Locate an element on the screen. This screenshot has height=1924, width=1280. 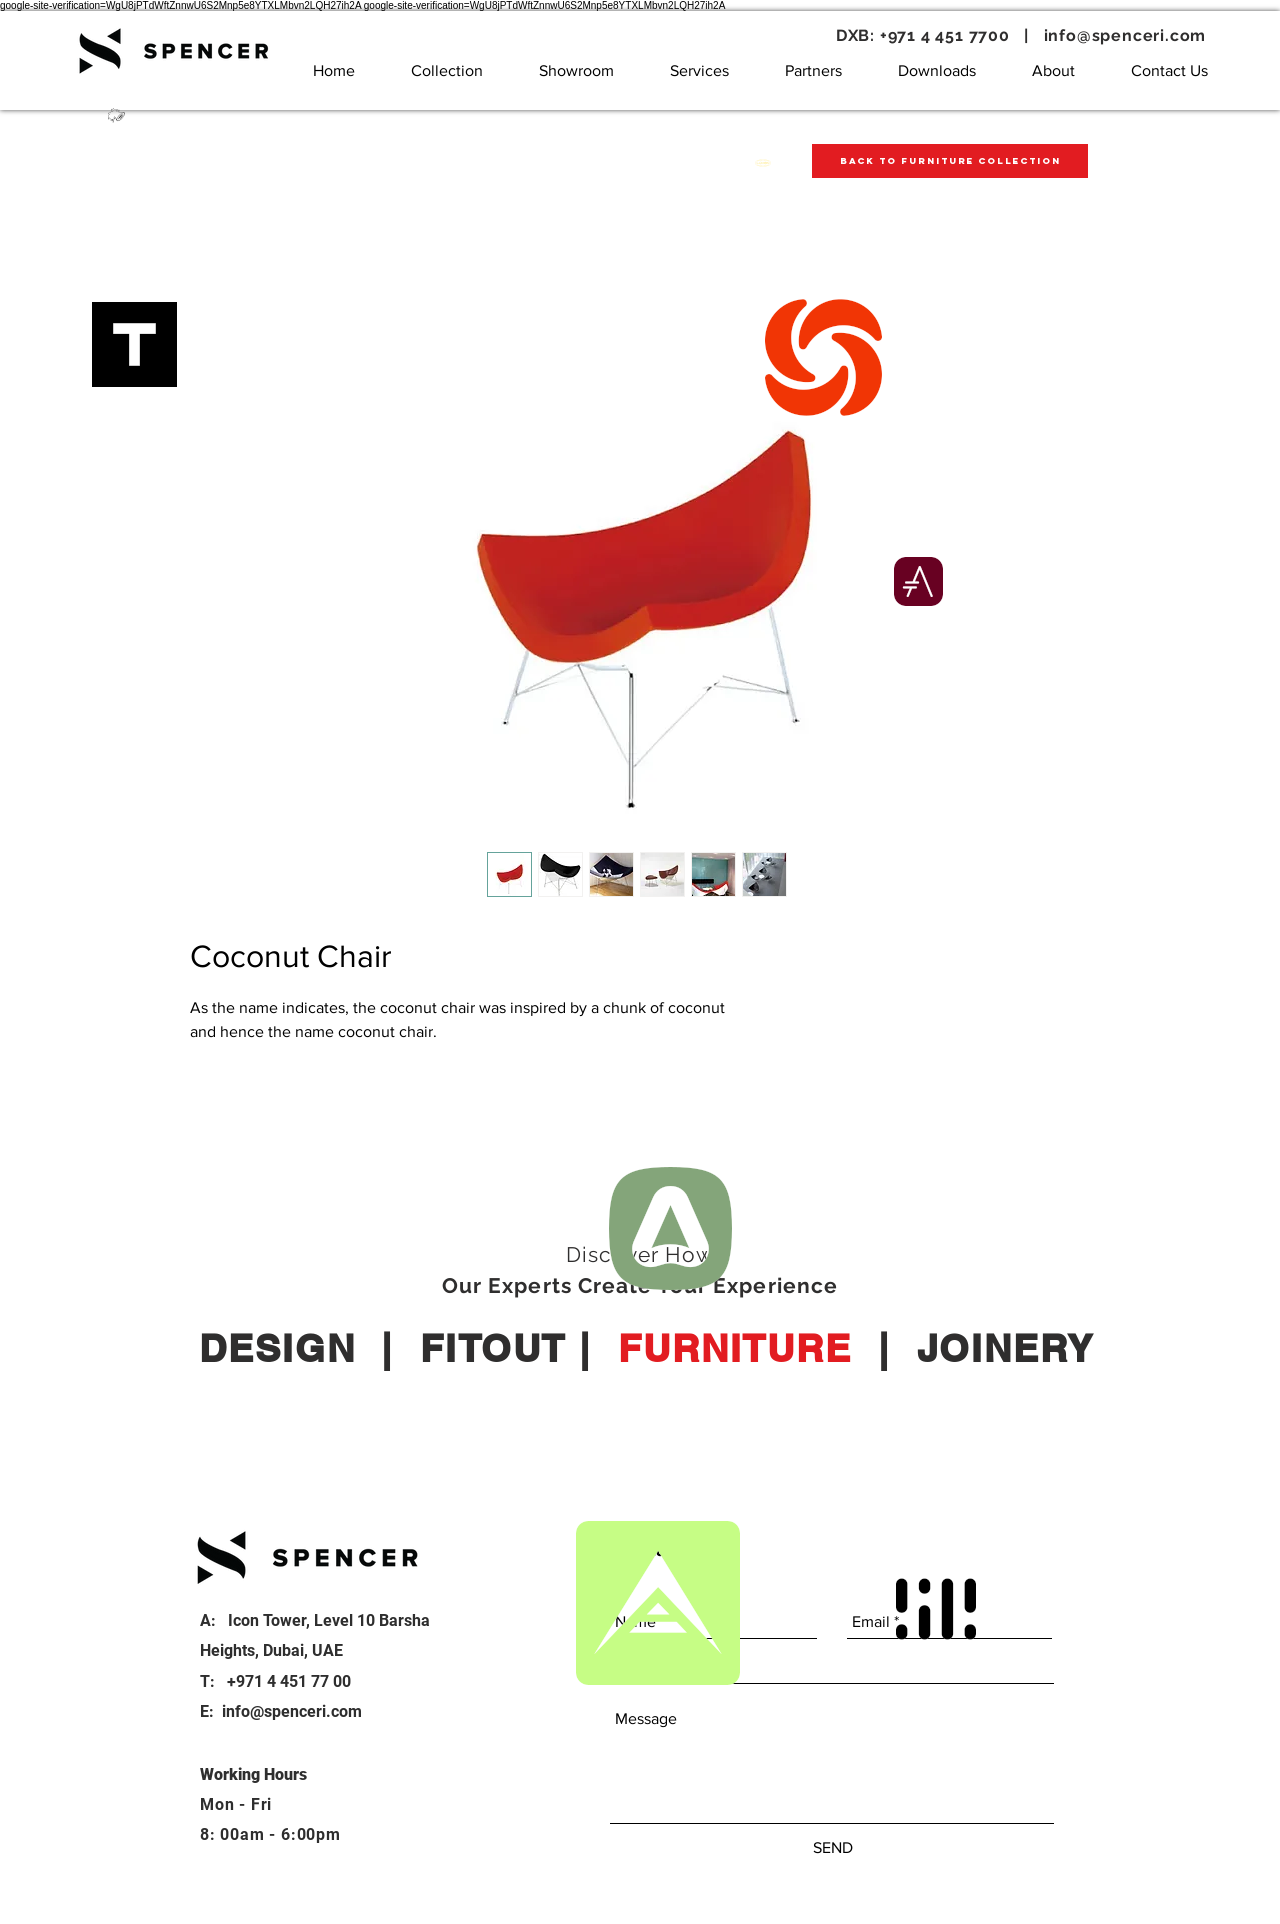
lumon industries brand logo is located at coordinates (763, 163).